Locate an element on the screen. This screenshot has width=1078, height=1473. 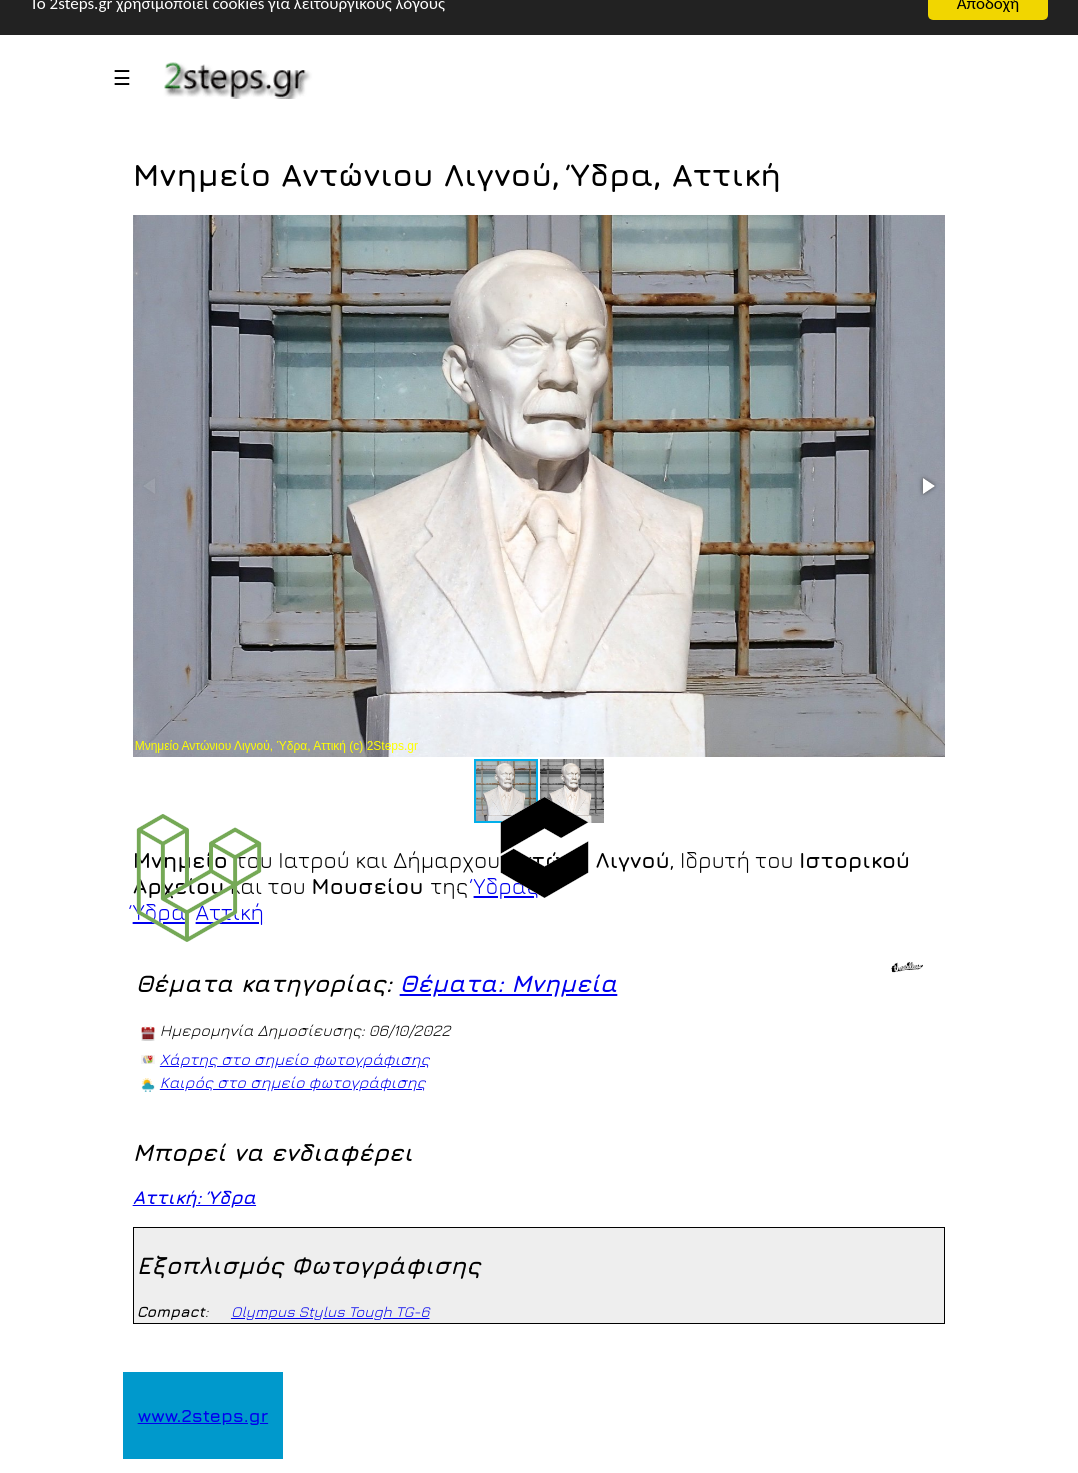
Laravel framework branding or integration is located at coordinates (199, 878).